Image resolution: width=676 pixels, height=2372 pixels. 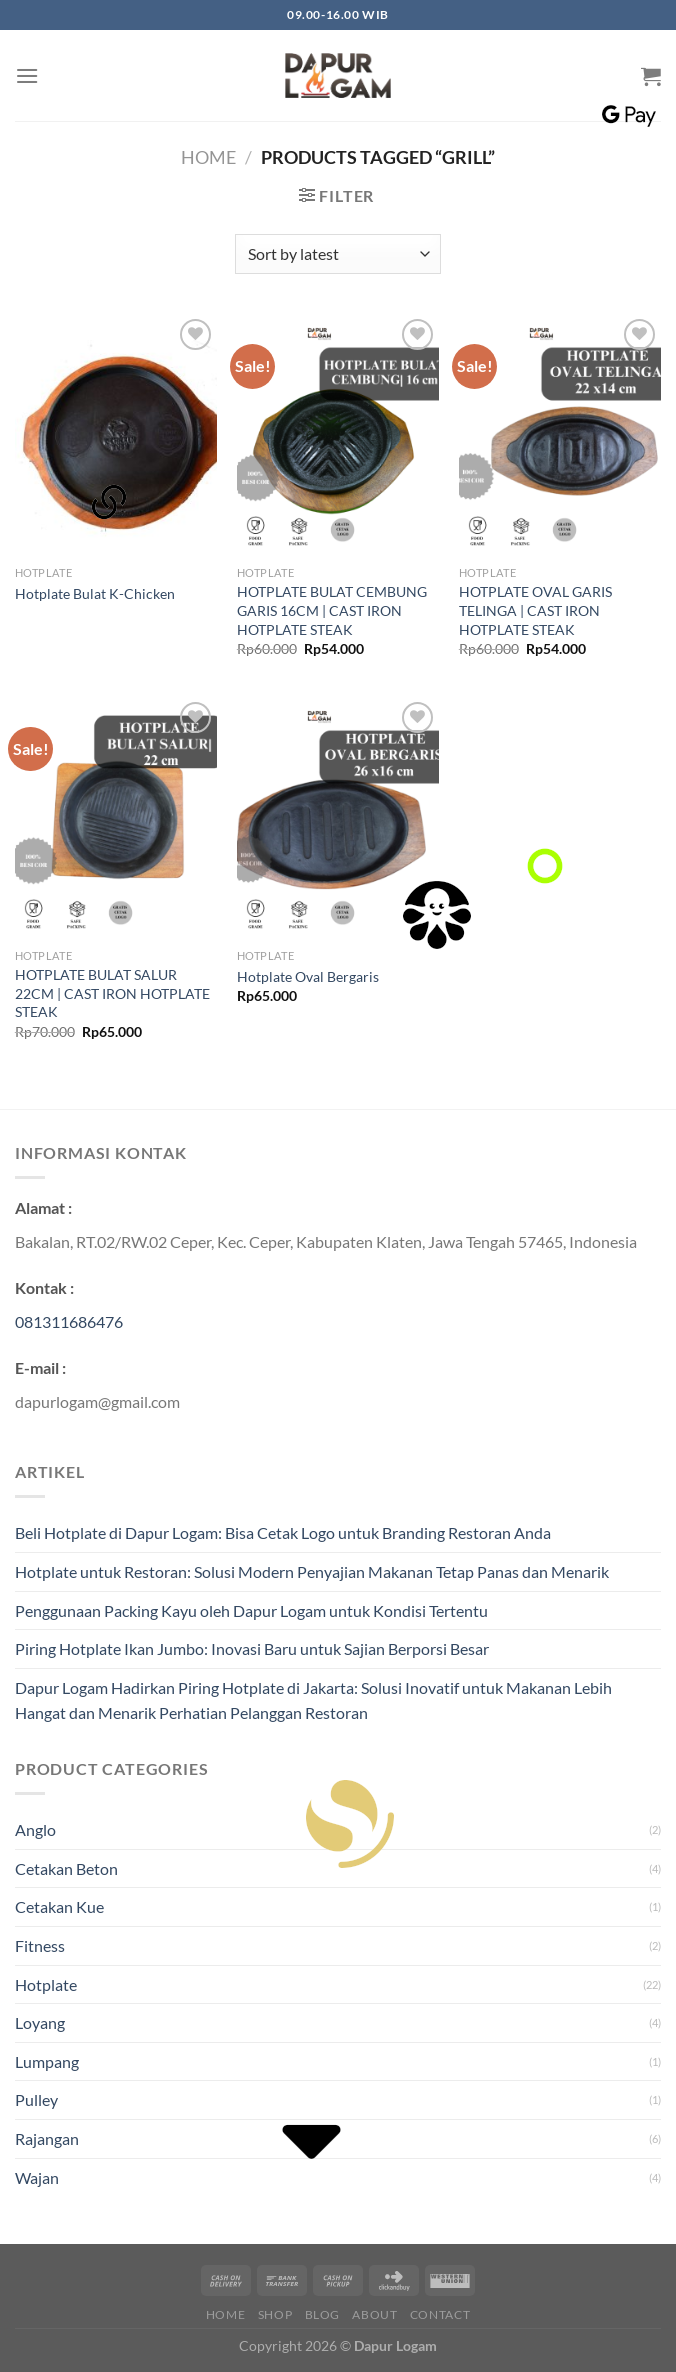 I want to click on opensearch branding or product logo, so click(x=350, y=1824).